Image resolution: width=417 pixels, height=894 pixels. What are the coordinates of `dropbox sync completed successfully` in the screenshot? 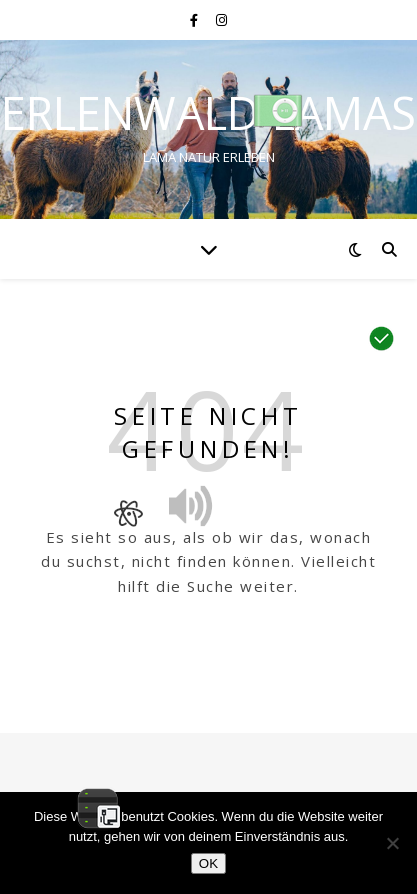 It's located at (381, 338).